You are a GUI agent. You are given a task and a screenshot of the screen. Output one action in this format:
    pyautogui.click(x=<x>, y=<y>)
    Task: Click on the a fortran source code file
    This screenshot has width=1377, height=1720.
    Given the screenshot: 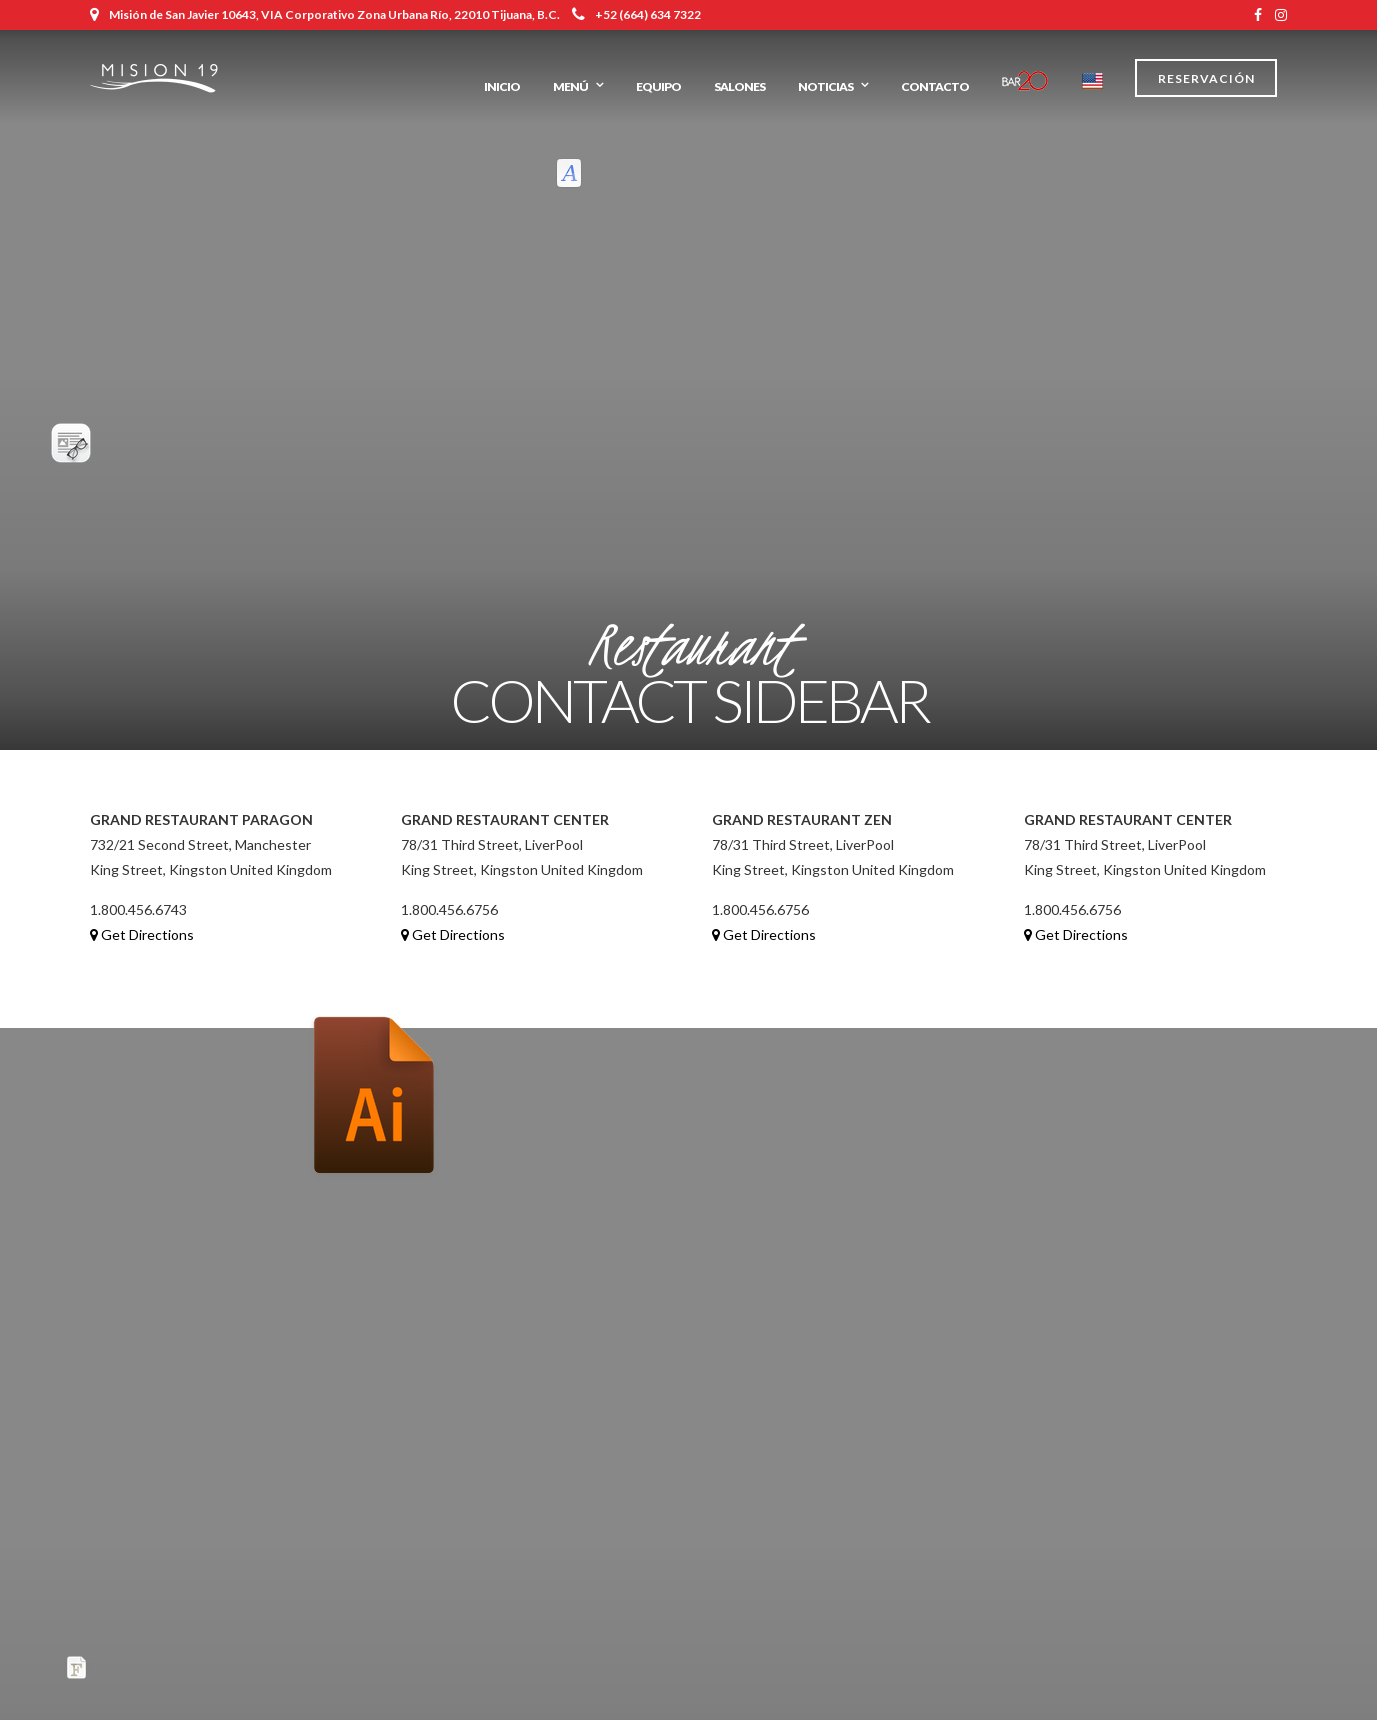 What is the action you would take?
    pyautogui.click(x=76, y=1667)
    